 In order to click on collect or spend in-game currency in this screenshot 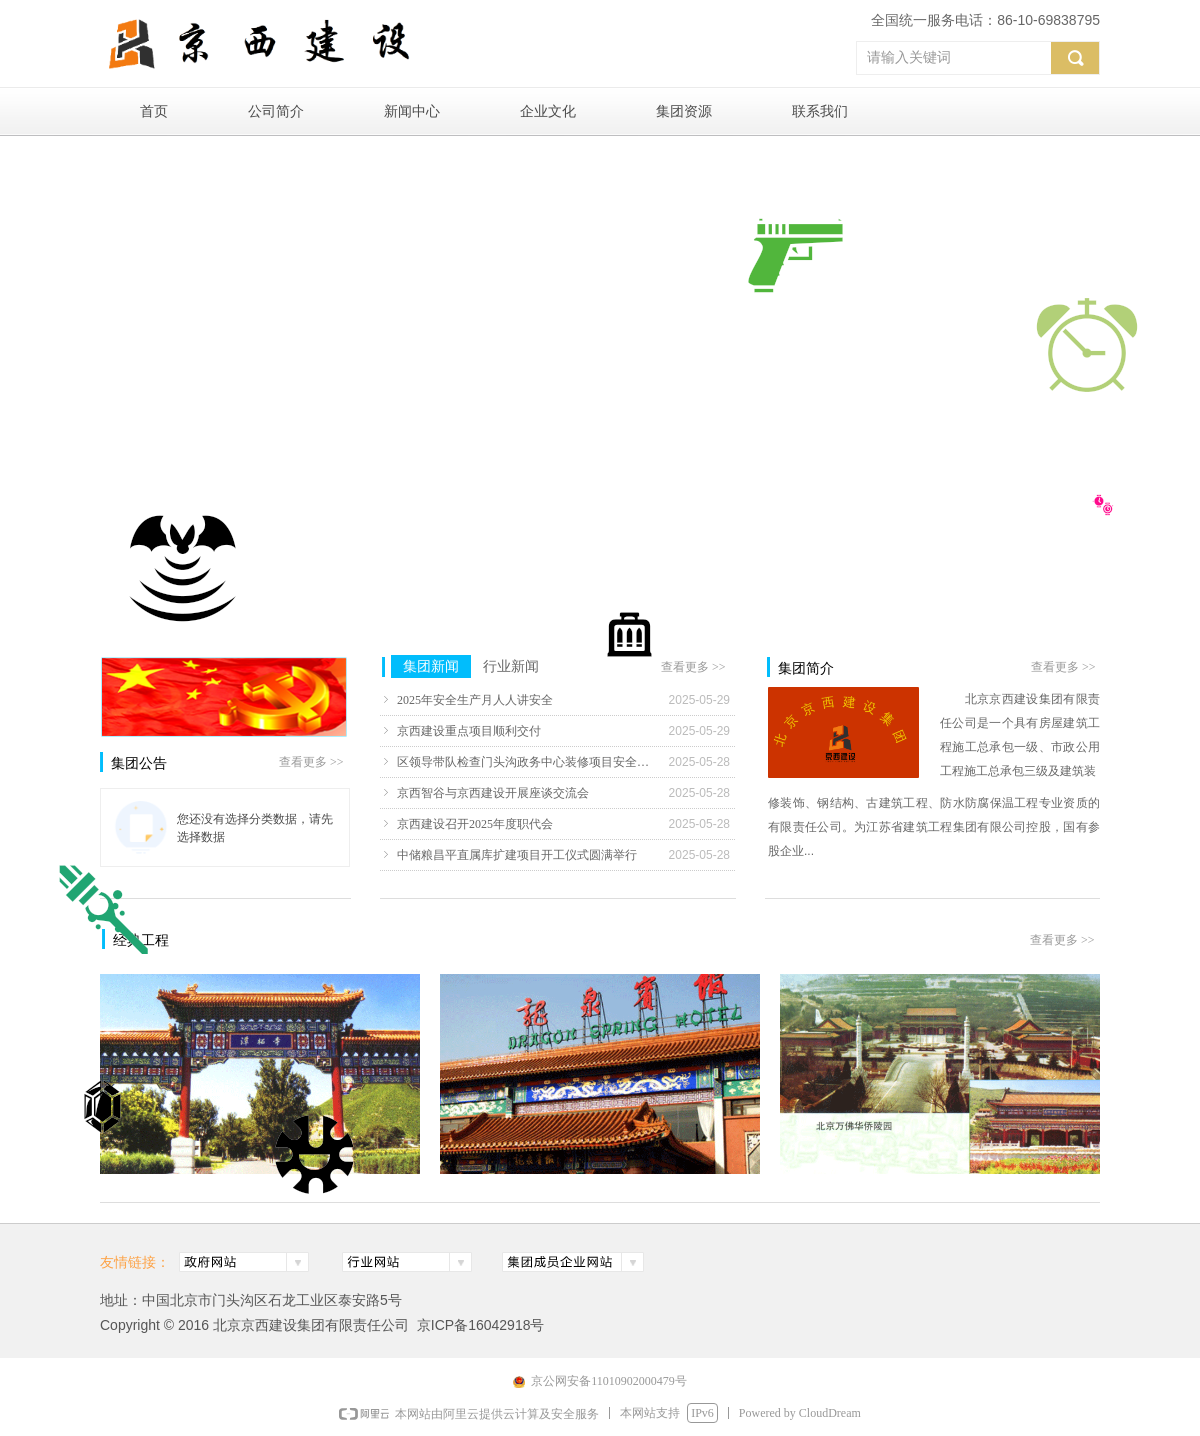, I will do `click(102, 1106)`.